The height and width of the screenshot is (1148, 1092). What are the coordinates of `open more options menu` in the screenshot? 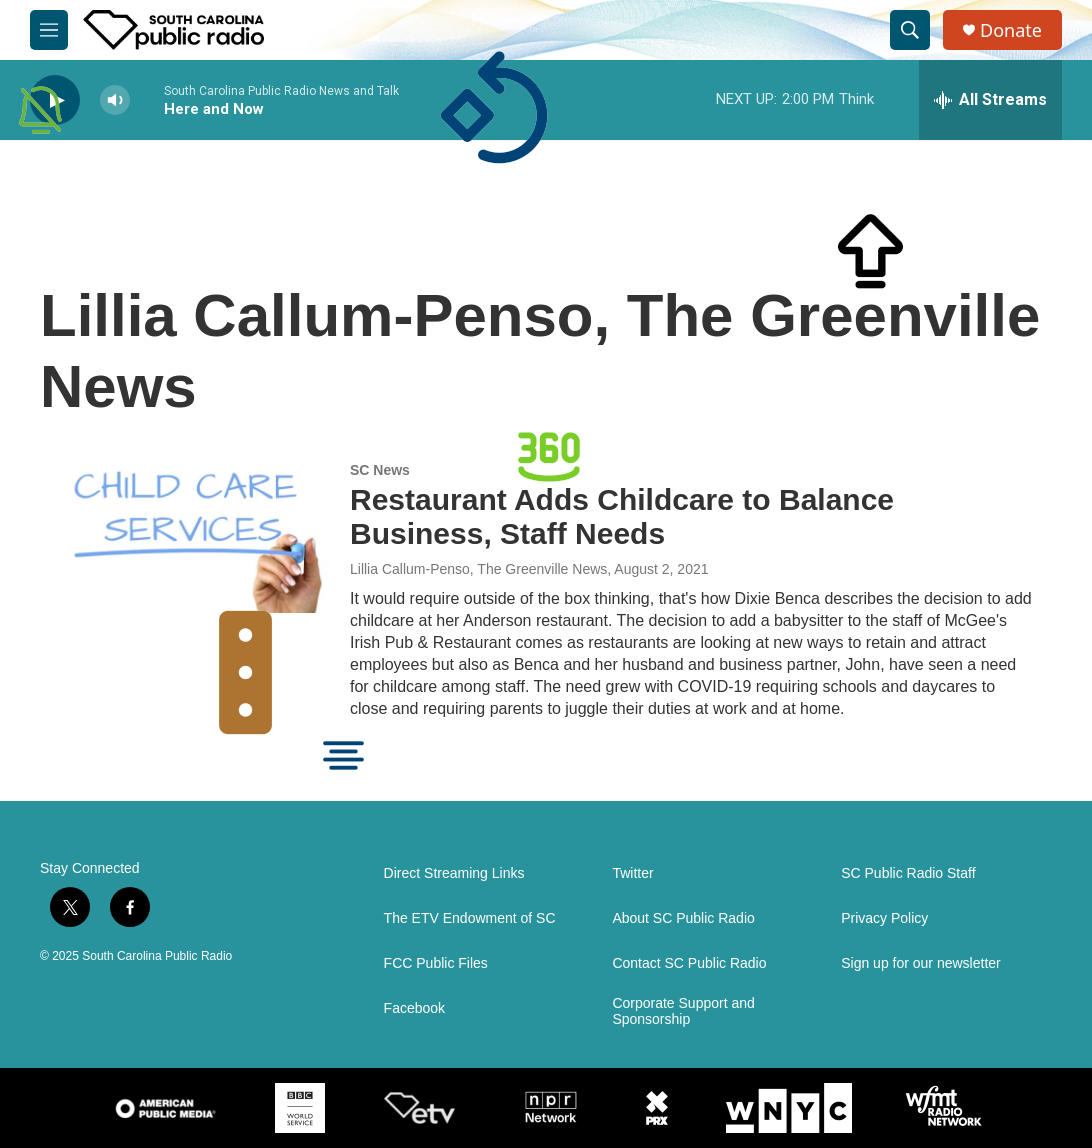 It's located at (245, 672).